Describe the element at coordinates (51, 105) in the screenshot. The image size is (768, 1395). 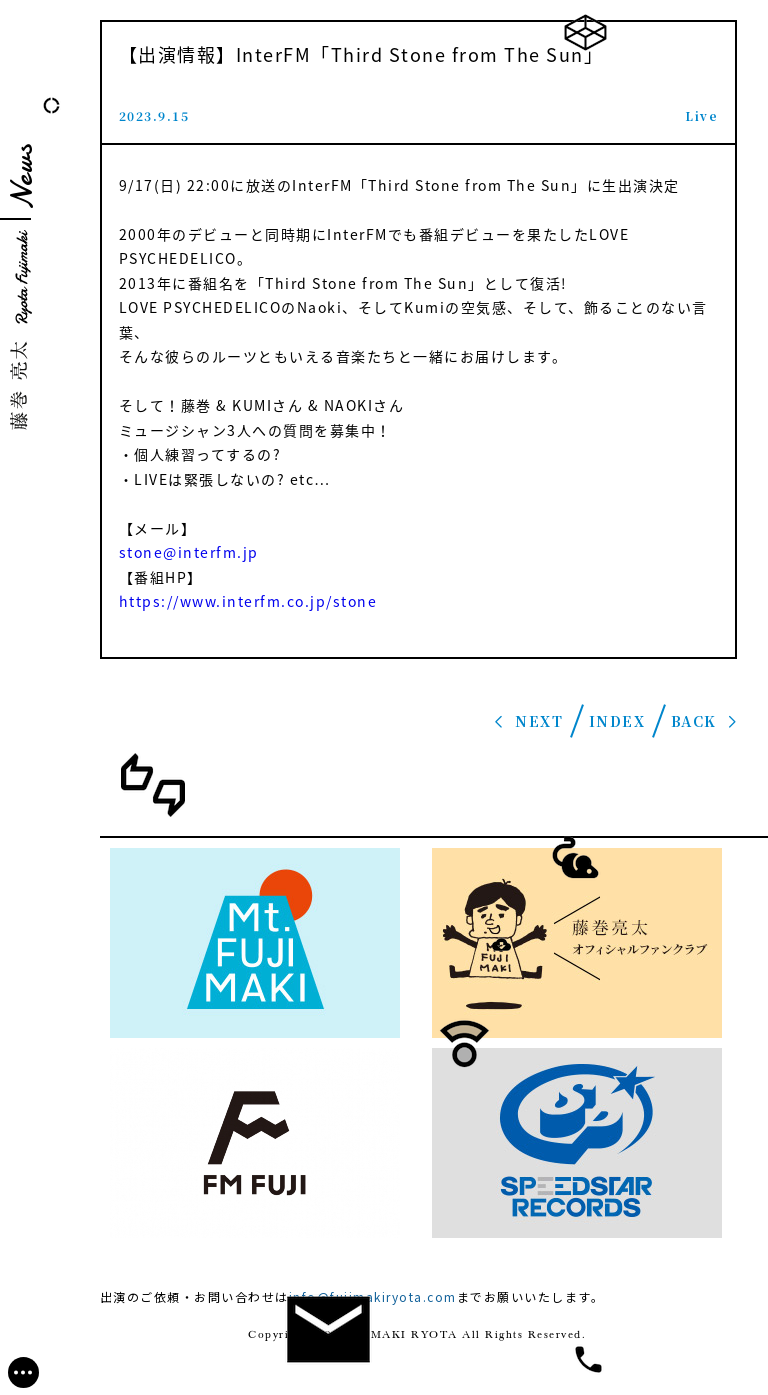
I see `view progress or completion status` at that location.